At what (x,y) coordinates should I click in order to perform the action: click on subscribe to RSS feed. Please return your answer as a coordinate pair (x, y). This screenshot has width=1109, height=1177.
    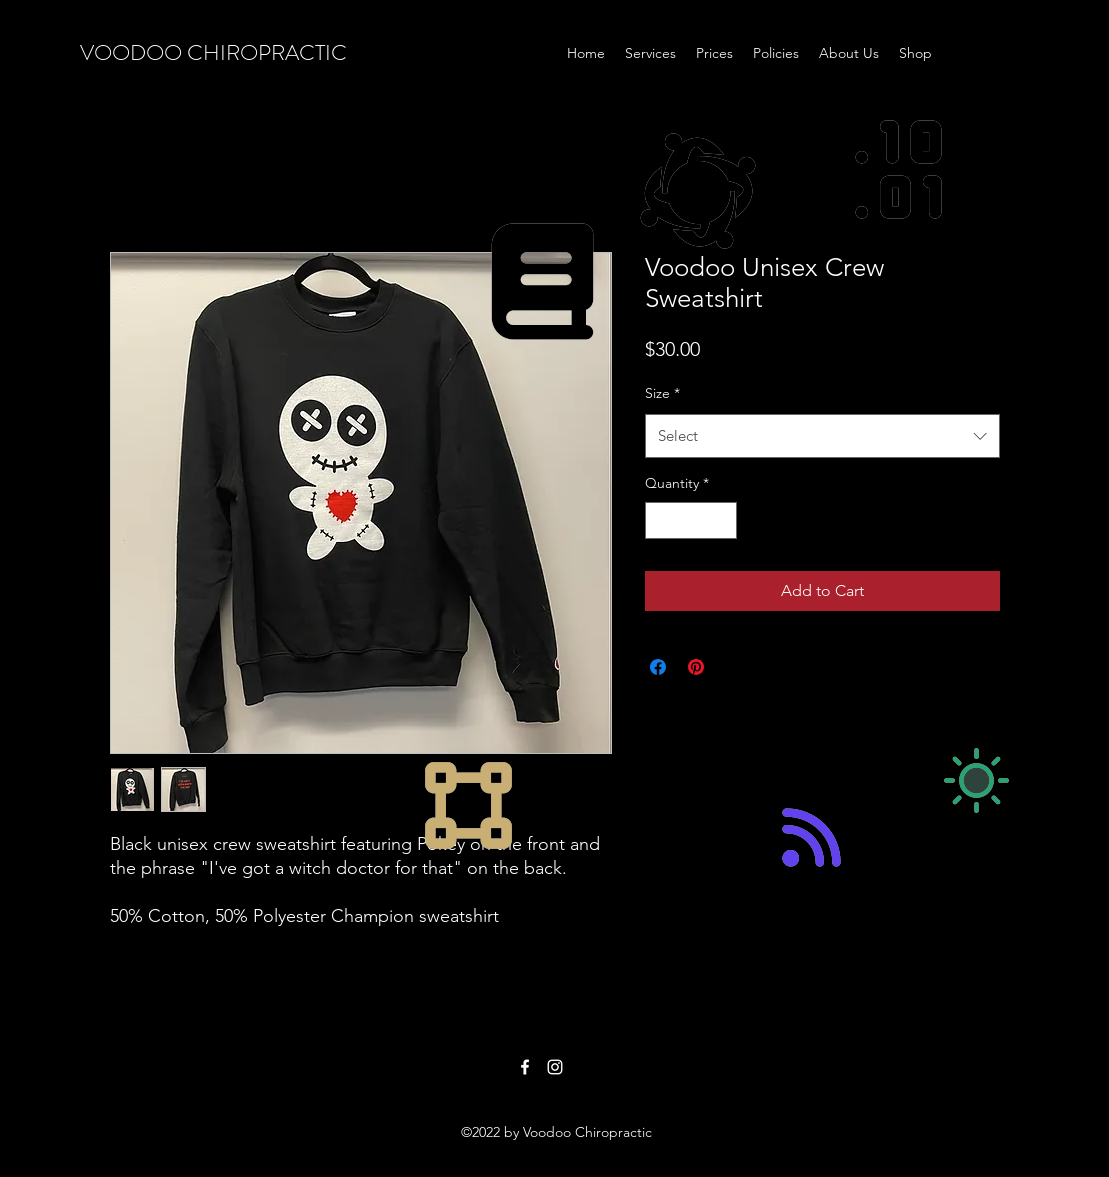
    Looking at the image, I should click on (811, 837).